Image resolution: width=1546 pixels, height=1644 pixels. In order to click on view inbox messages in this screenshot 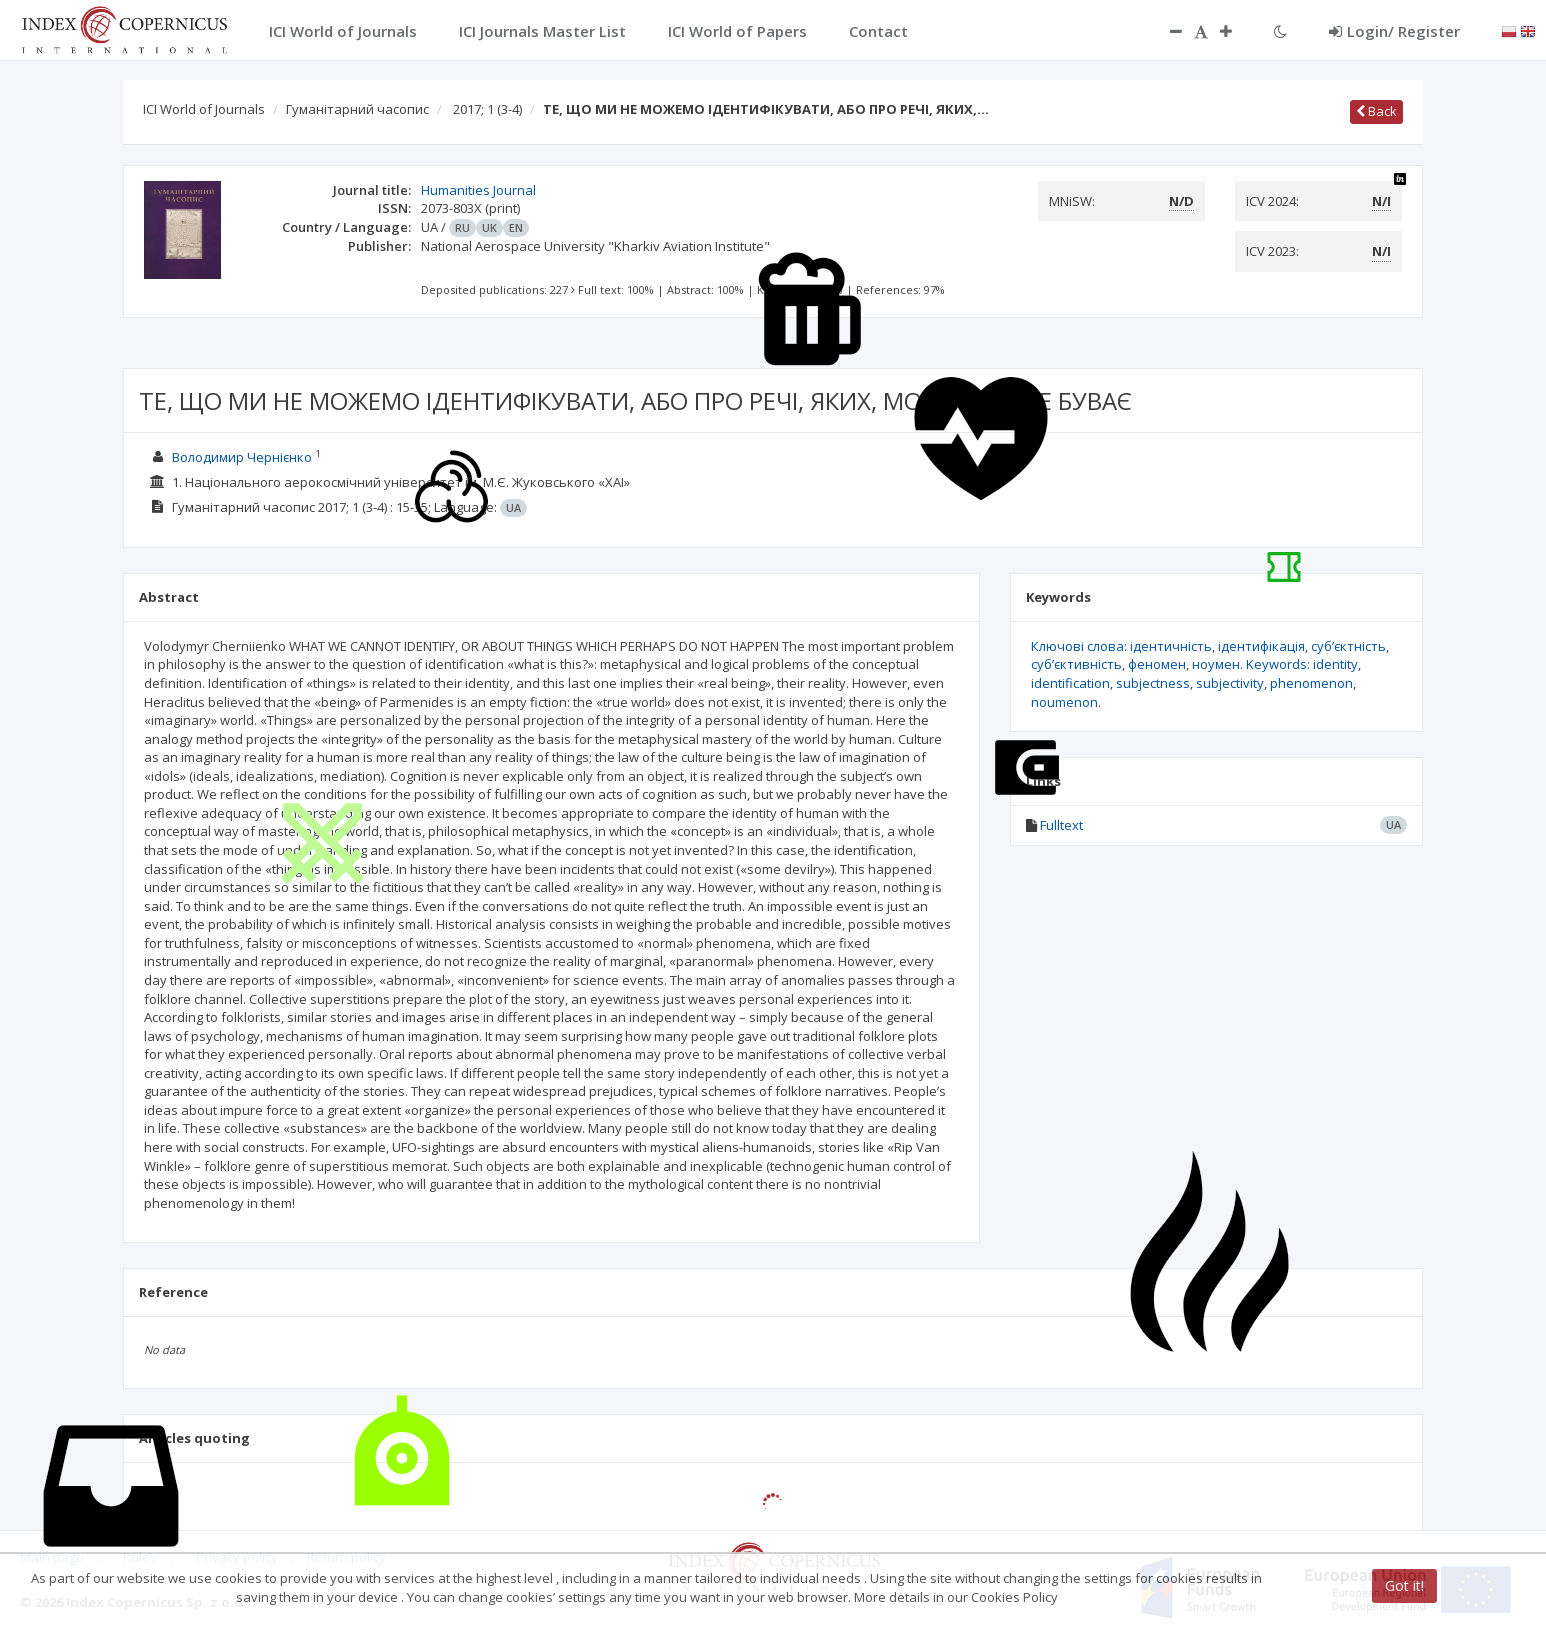, I will do `click(111, 1486)`.